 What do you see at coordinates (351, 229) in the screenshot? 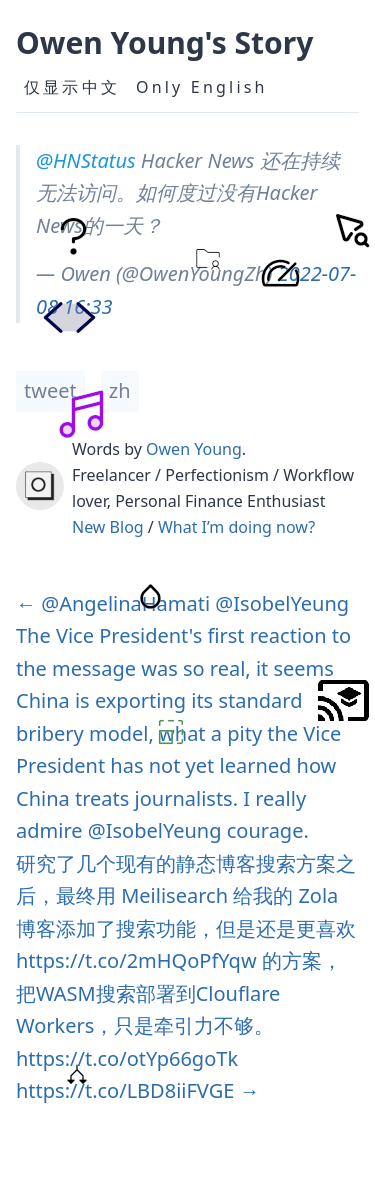
I see `search for cursor or pointer settings` at bounding box center [351, 229].